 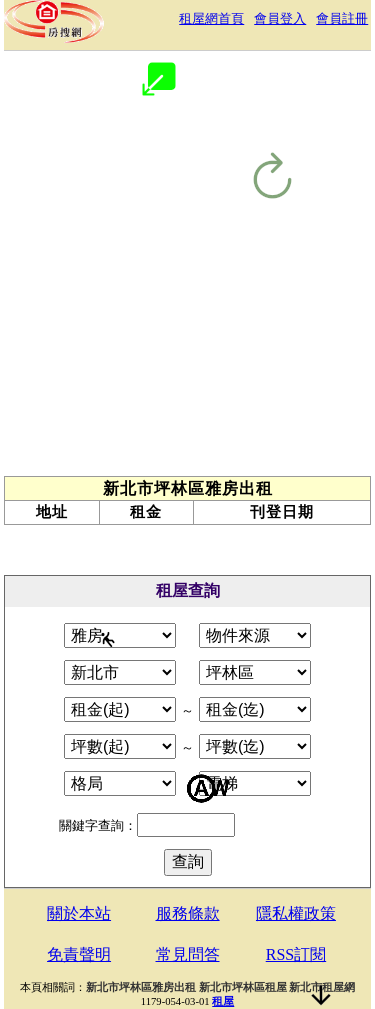 I want to click on scroll down or view more content, so click(x=321, y=995).